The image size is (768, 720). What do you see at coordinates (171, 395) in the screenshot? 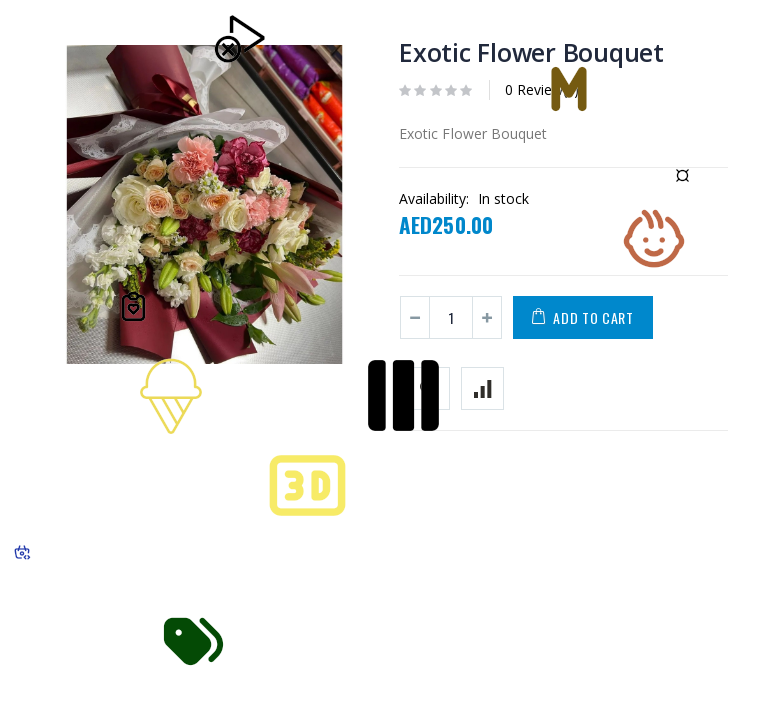
I see `browse dessert or ice cream options` at bounding box center [171, 395].